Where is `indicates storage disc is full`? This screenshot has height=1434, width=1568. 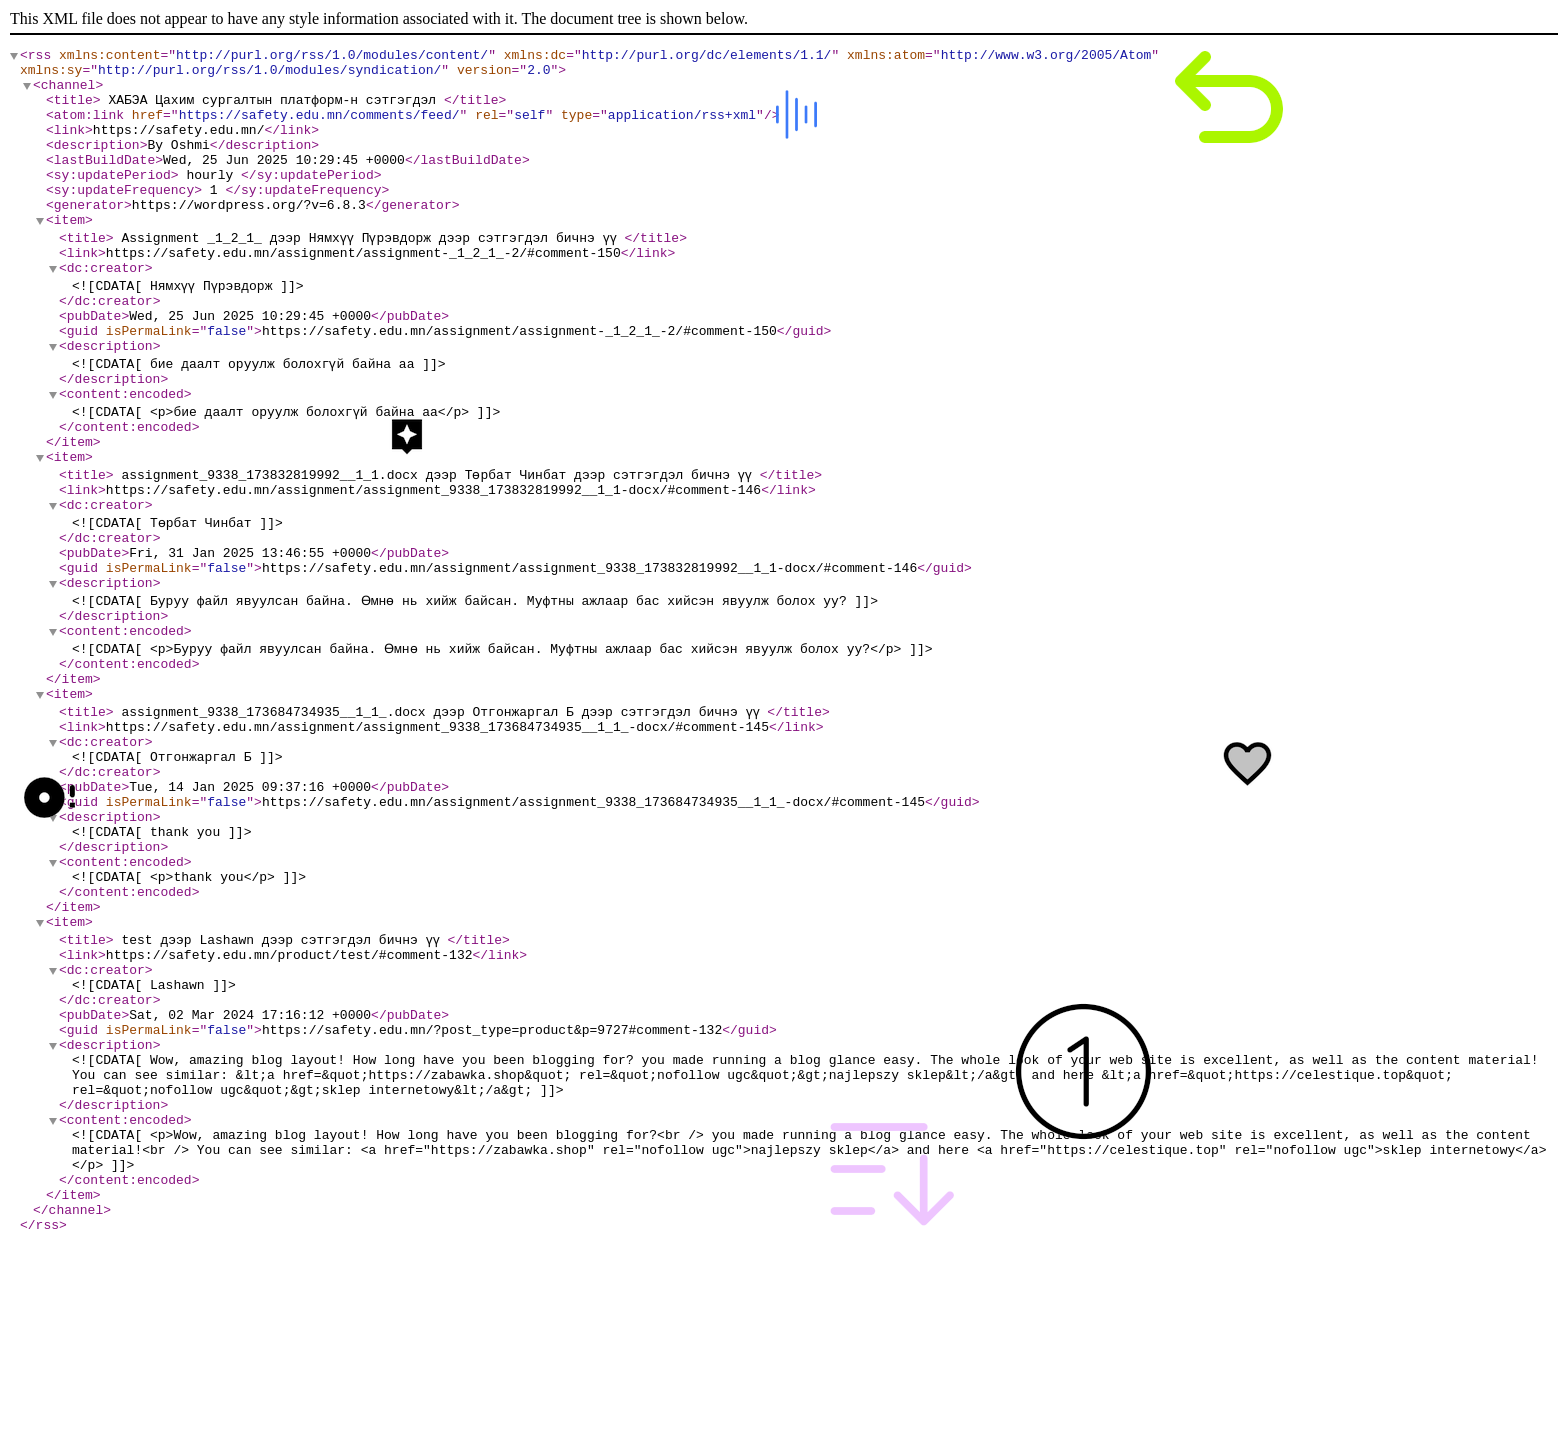 indicates storage disc is full is located at coordinates (49, 797).